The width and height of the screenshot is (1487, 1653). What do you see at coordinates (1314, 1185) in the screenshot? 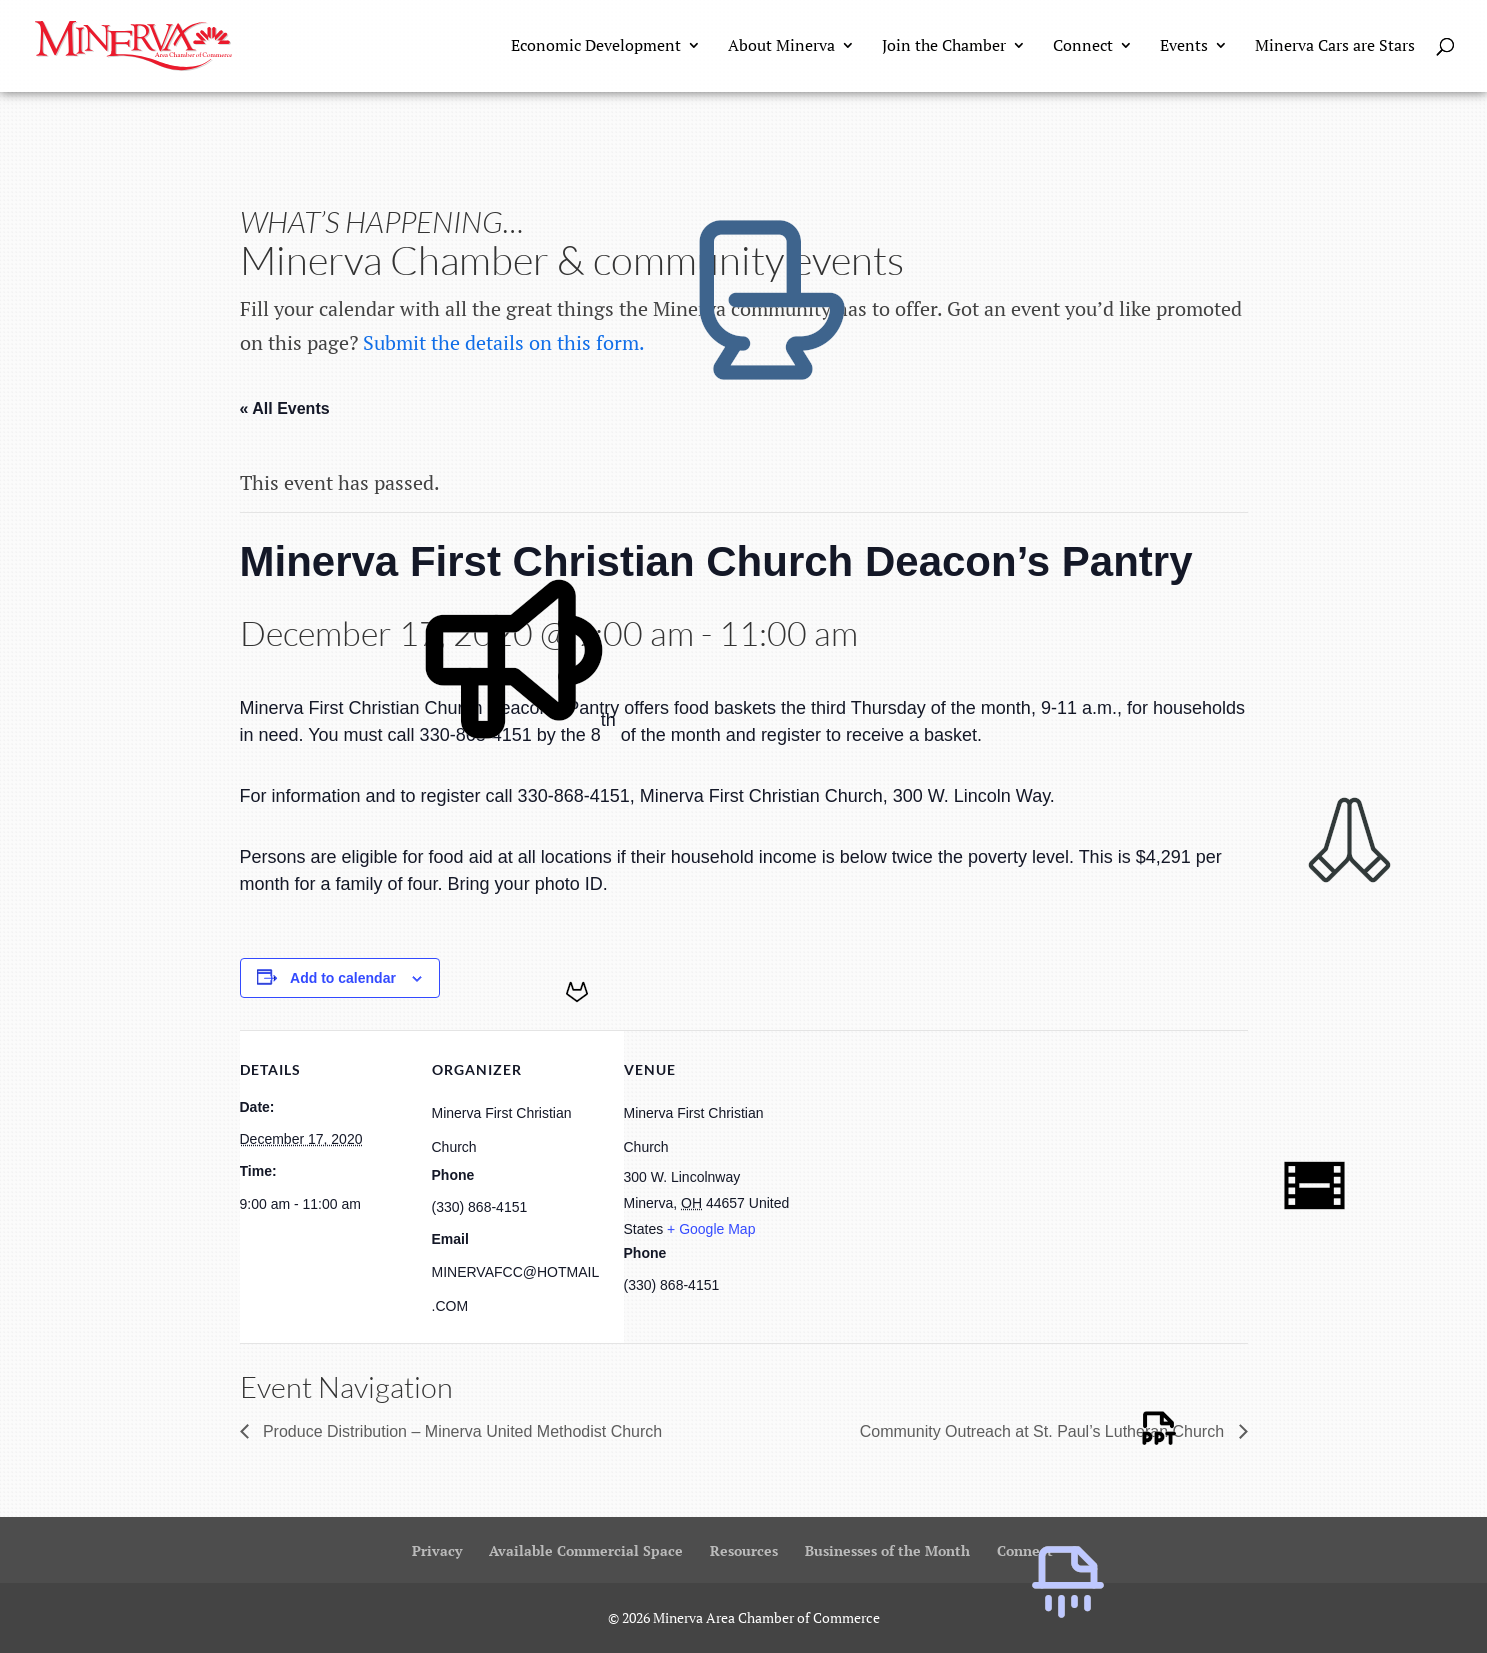
I see `access video or film content` at bounding box center [1314, 1185].